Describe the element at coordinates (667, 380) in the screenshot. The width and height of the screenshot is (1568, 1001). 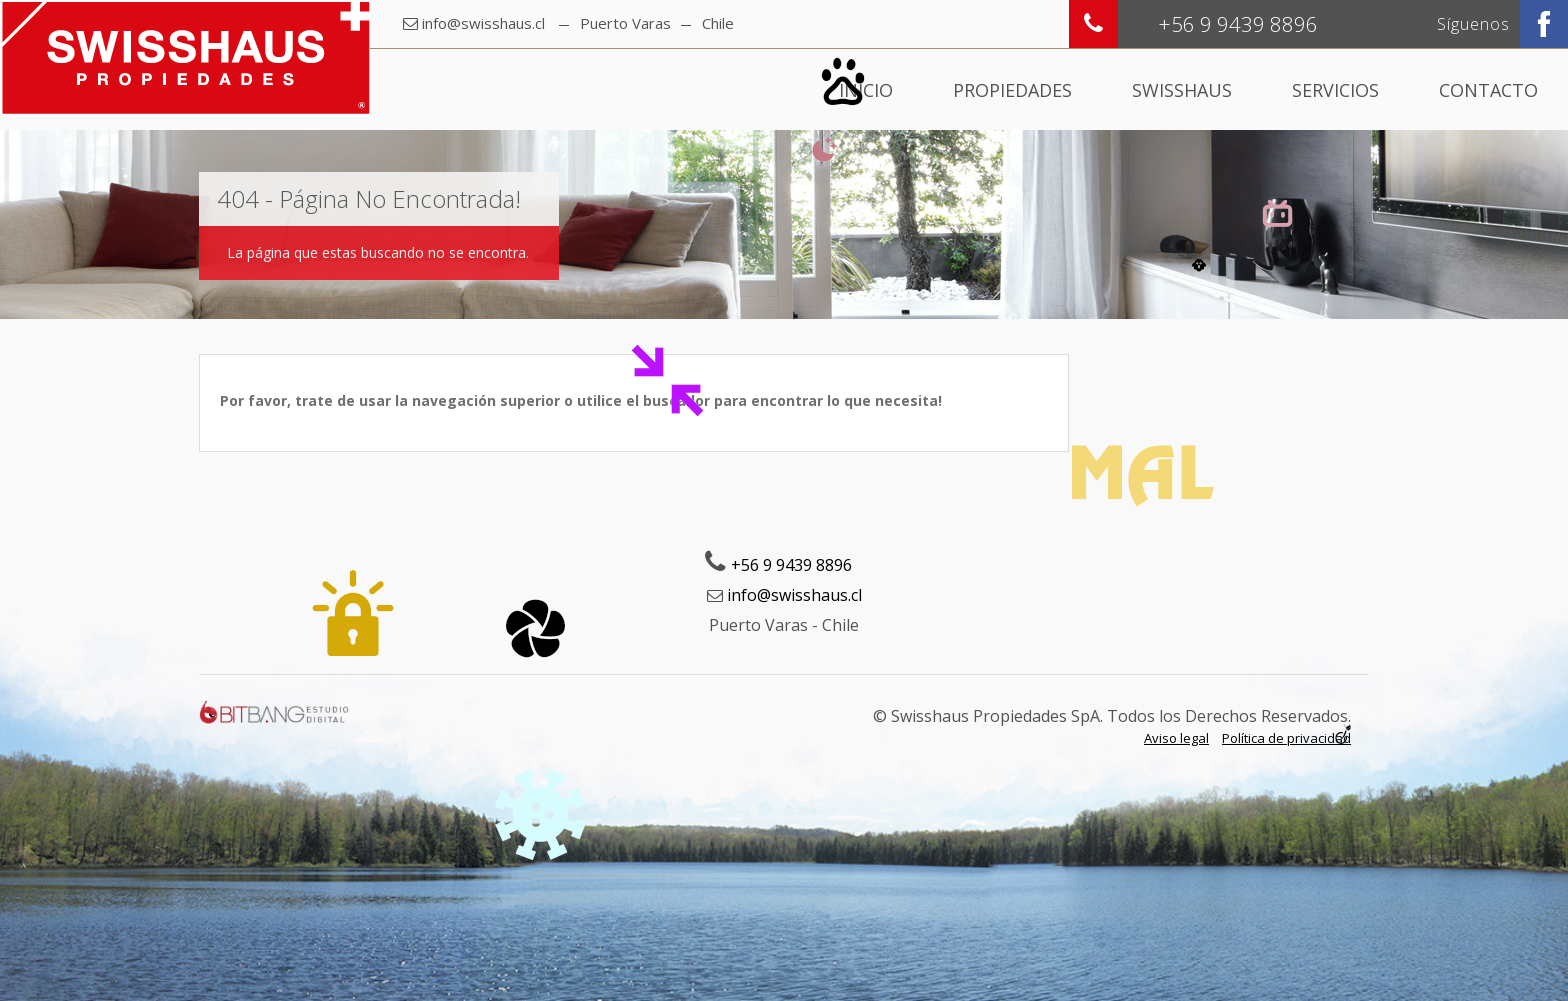
I see `collapse or minimize an expanded view` at that location.